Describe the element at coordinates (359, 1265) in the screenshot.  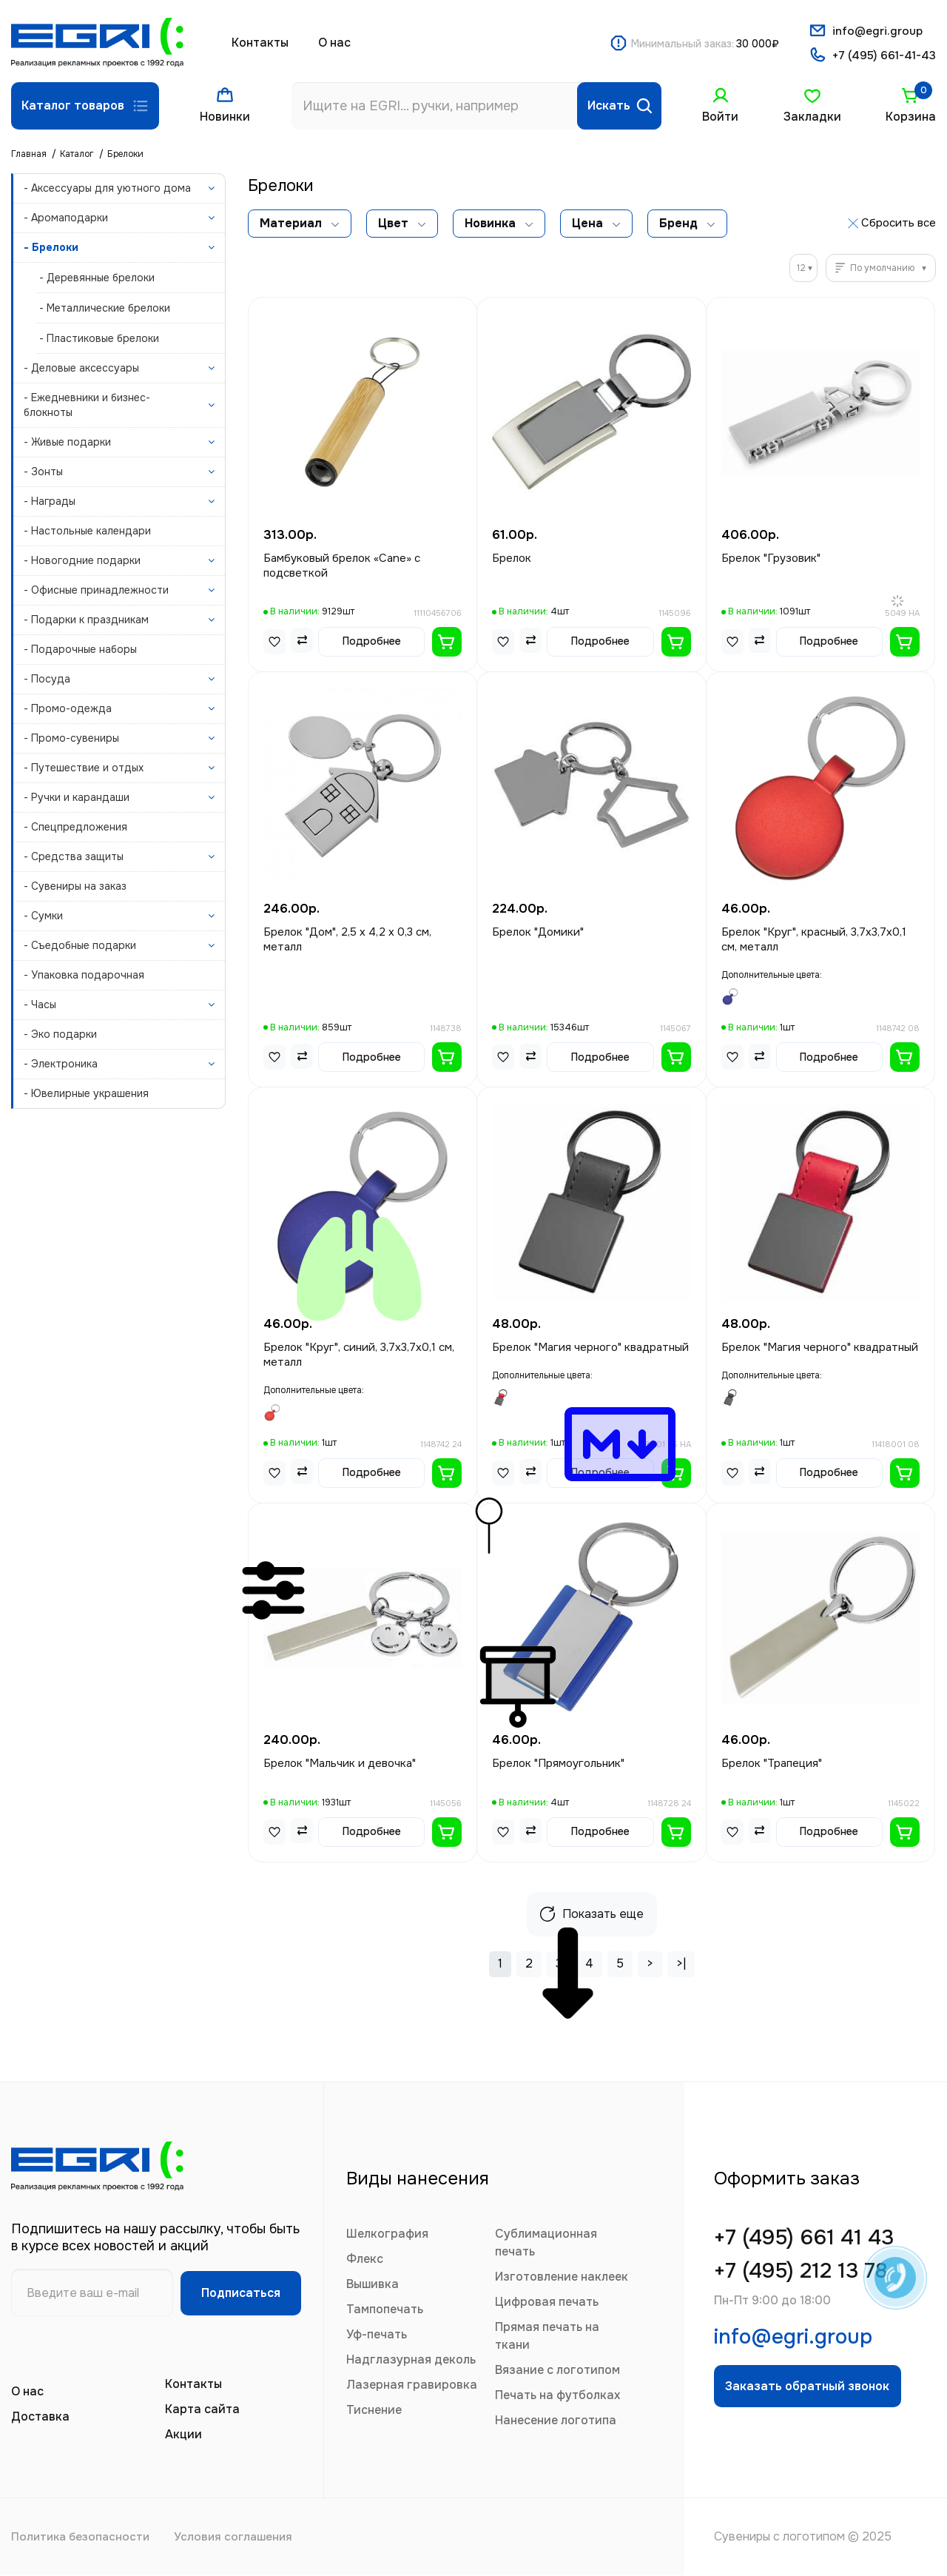
I see `access respiratory health information` at that location.